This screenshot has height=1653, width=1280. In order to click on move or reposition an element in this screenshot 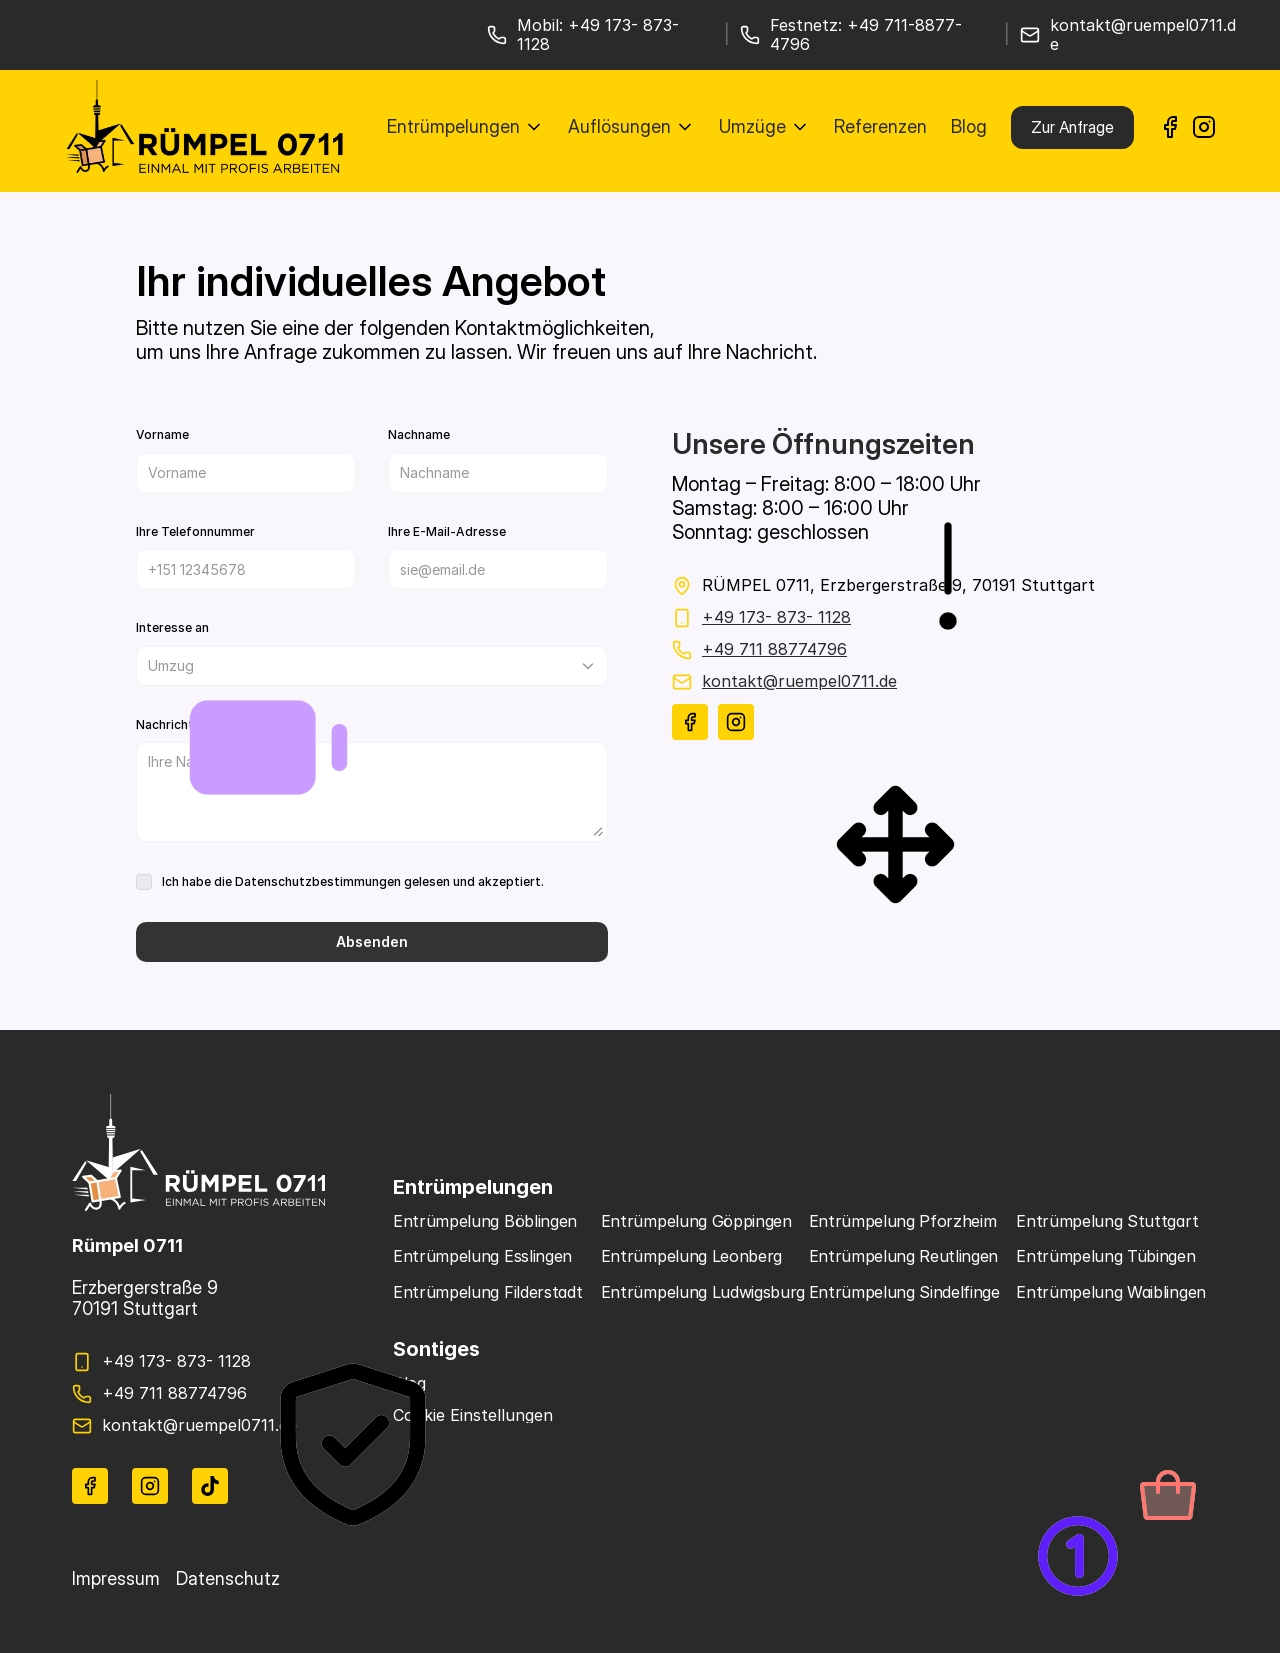, I will do `click(895, 844)`.